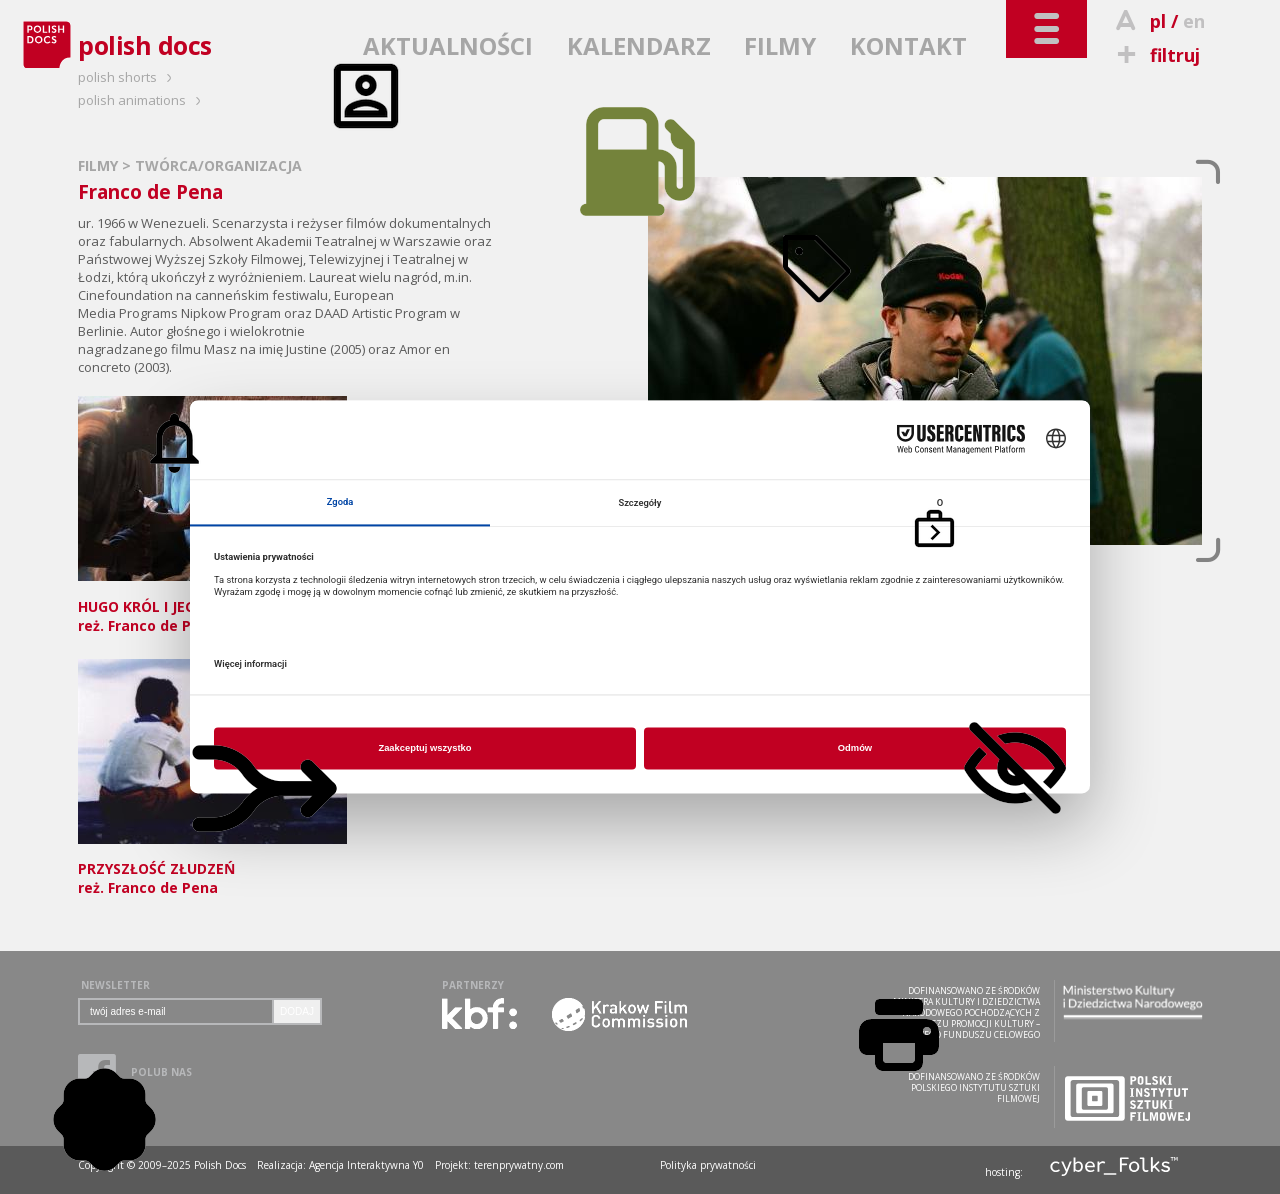 This screenshot has height=1194, width=1280. What do you see at coordinates (104, 1119) in the screenshot?
I see `indicates an achievement or award badge` at bounding box center [104, 1119].